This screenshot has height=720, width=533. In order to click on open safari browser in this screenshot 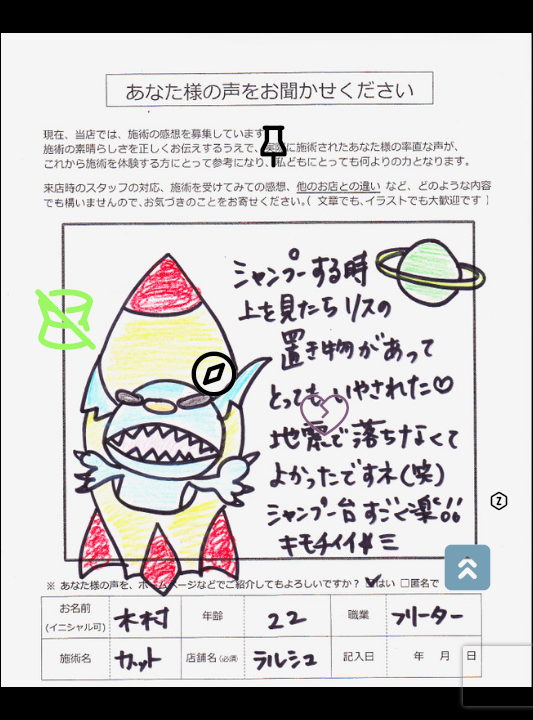, I will do `click(214, 374)`.